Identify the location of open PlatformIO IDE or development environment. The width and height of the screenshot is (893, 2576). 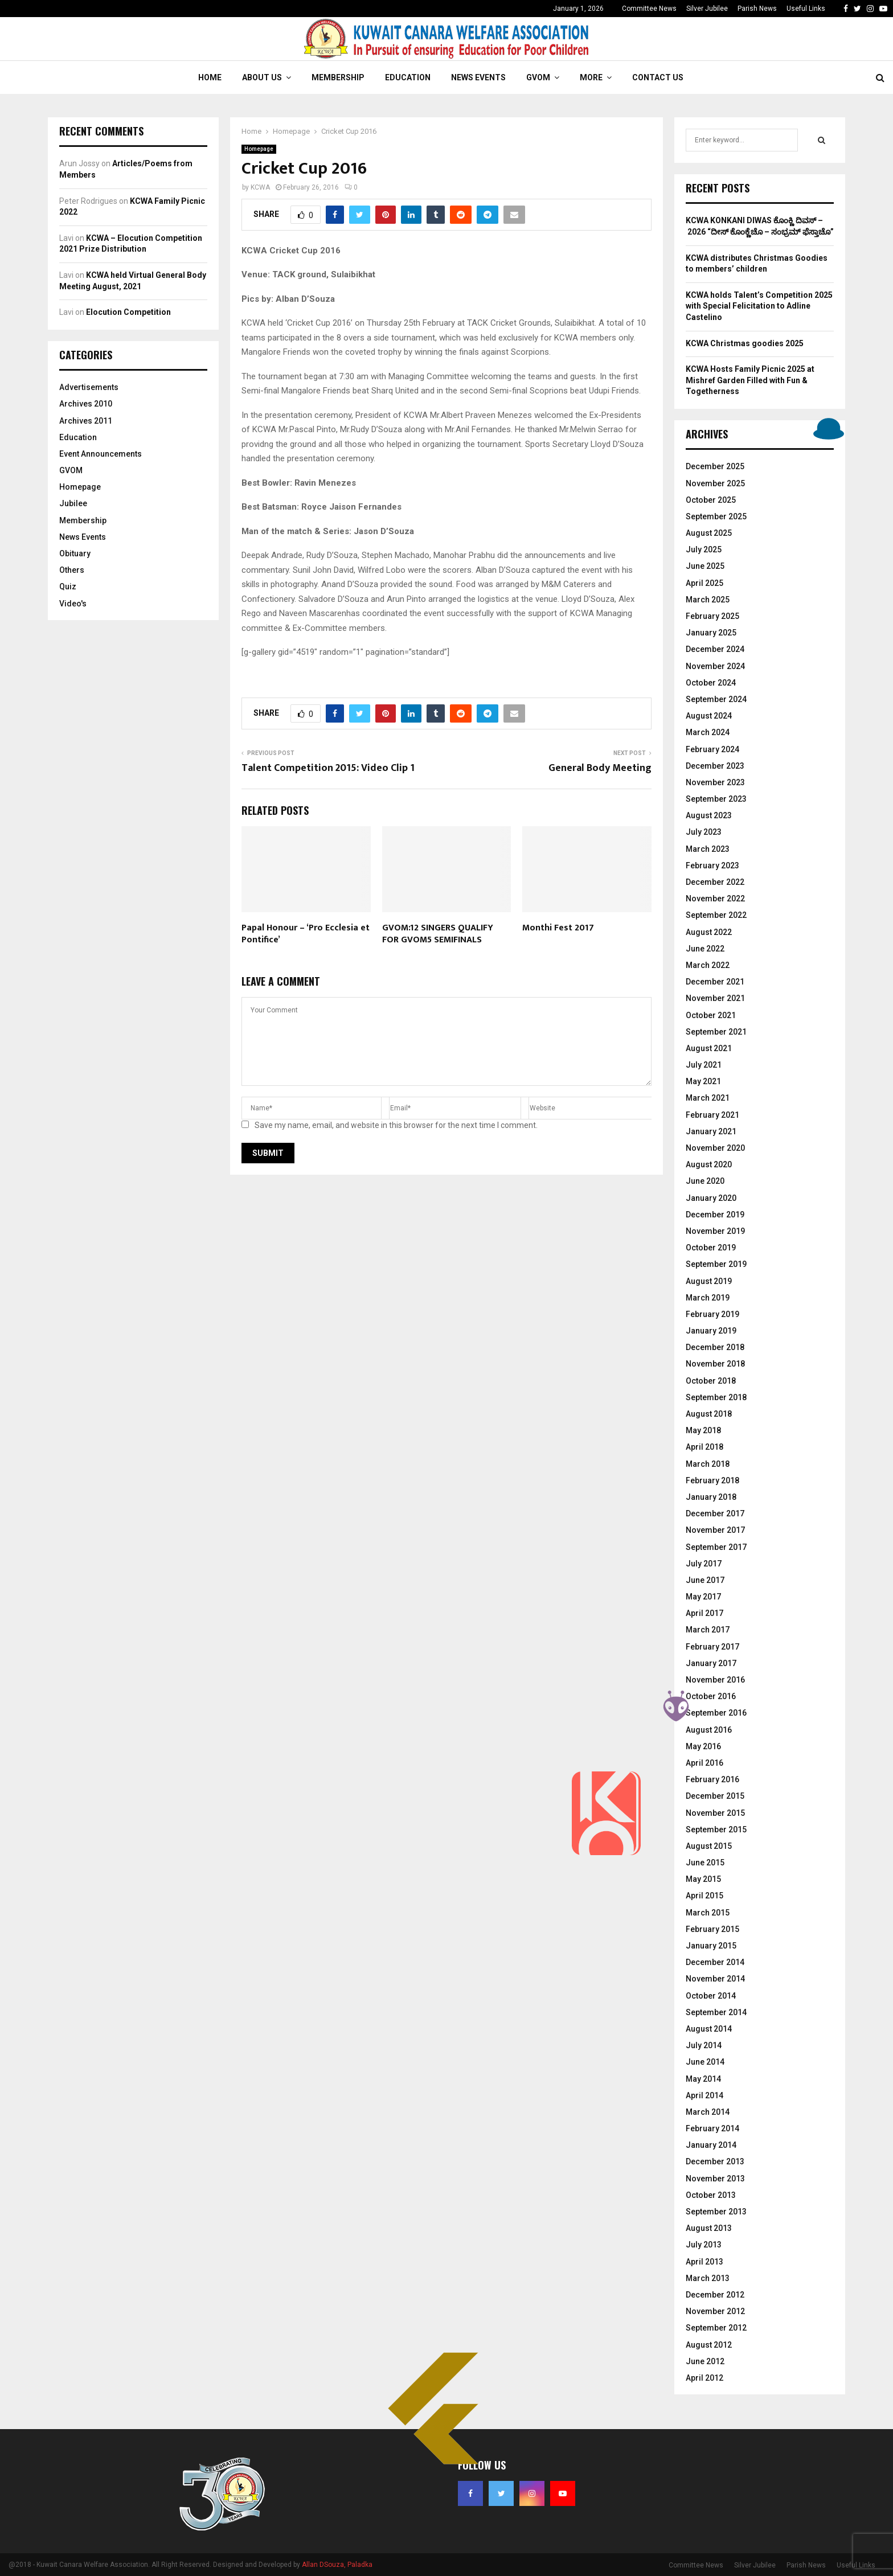
(676, 1706).